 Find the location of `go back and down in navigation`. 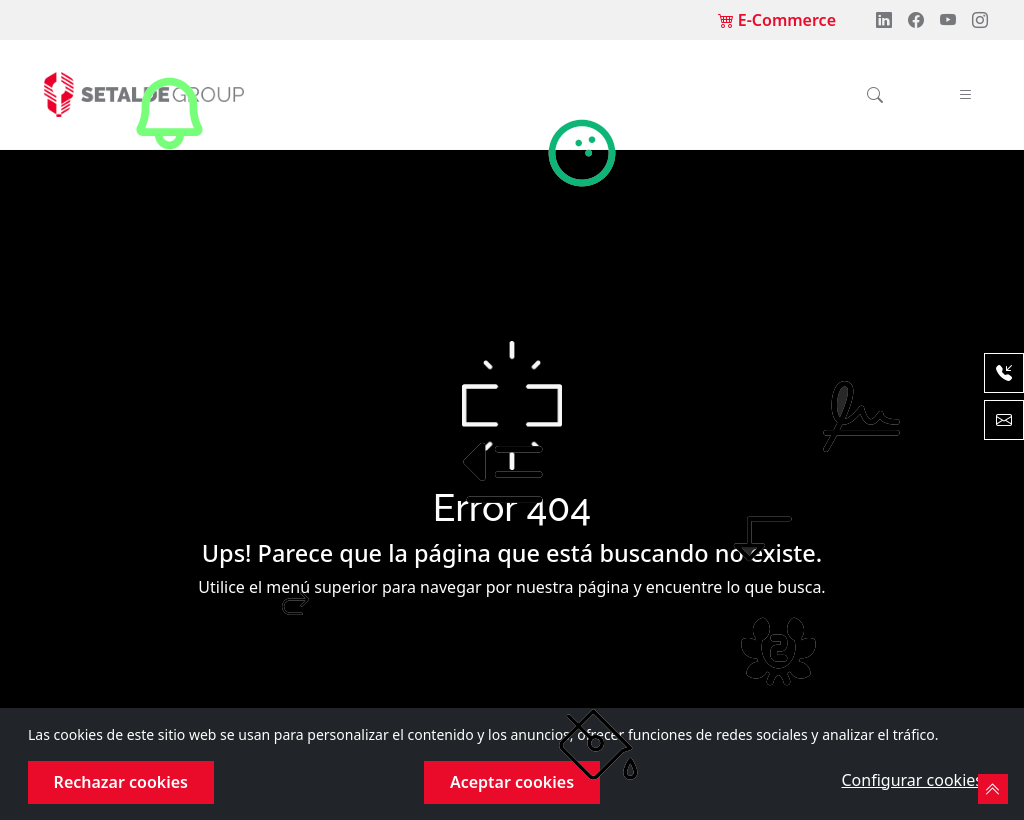

go back and down in navigation is located at coordinates (760, 534).